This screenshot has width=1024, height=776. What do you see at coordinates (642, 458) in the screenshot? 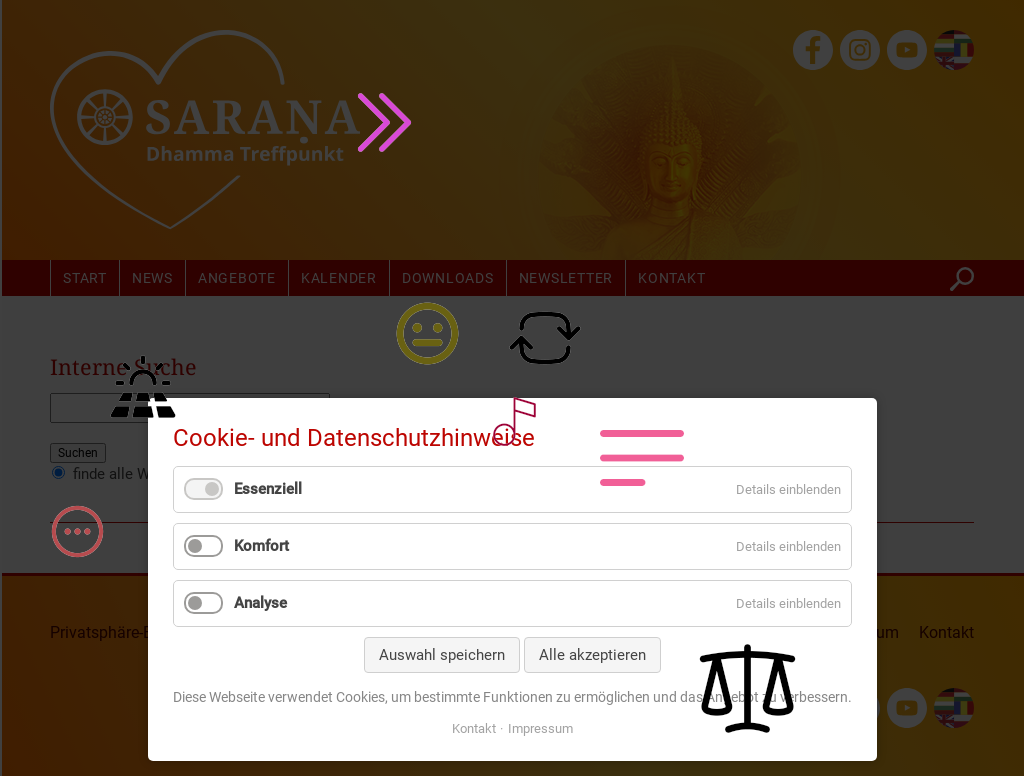
I see `open navigation menu` at bounding box center [642, 458].